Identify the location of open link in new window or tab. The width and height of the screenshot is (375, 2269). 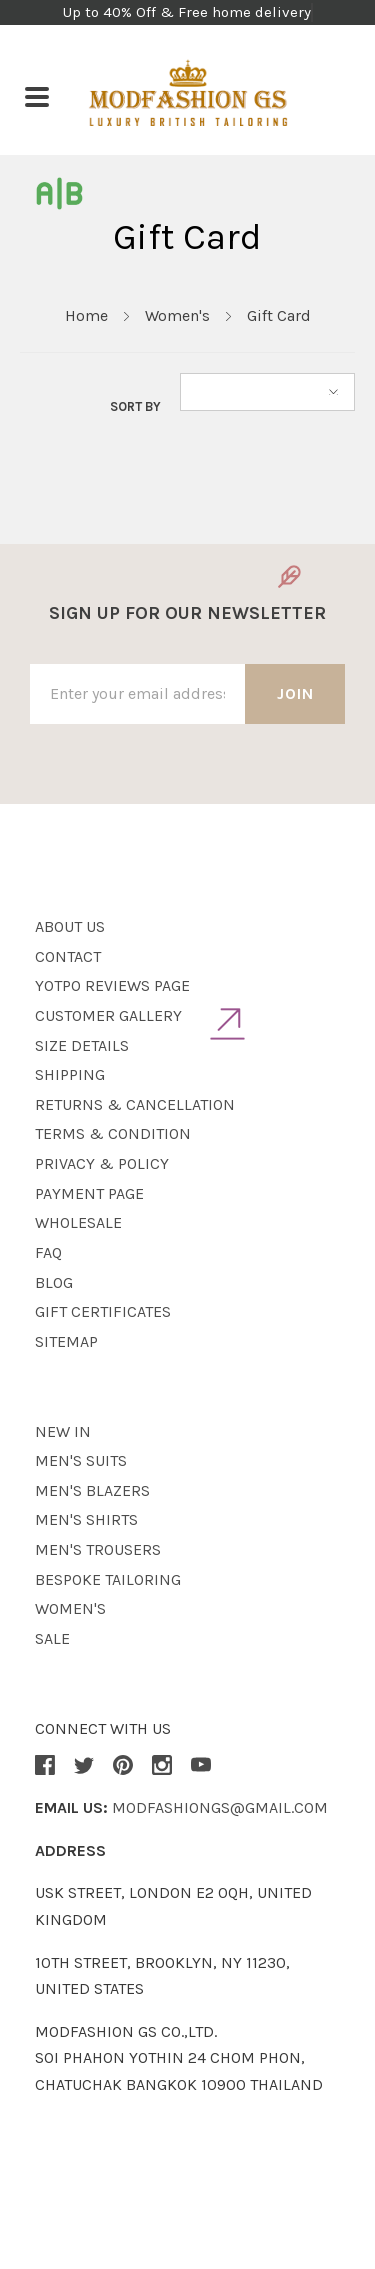
(227, 1022).